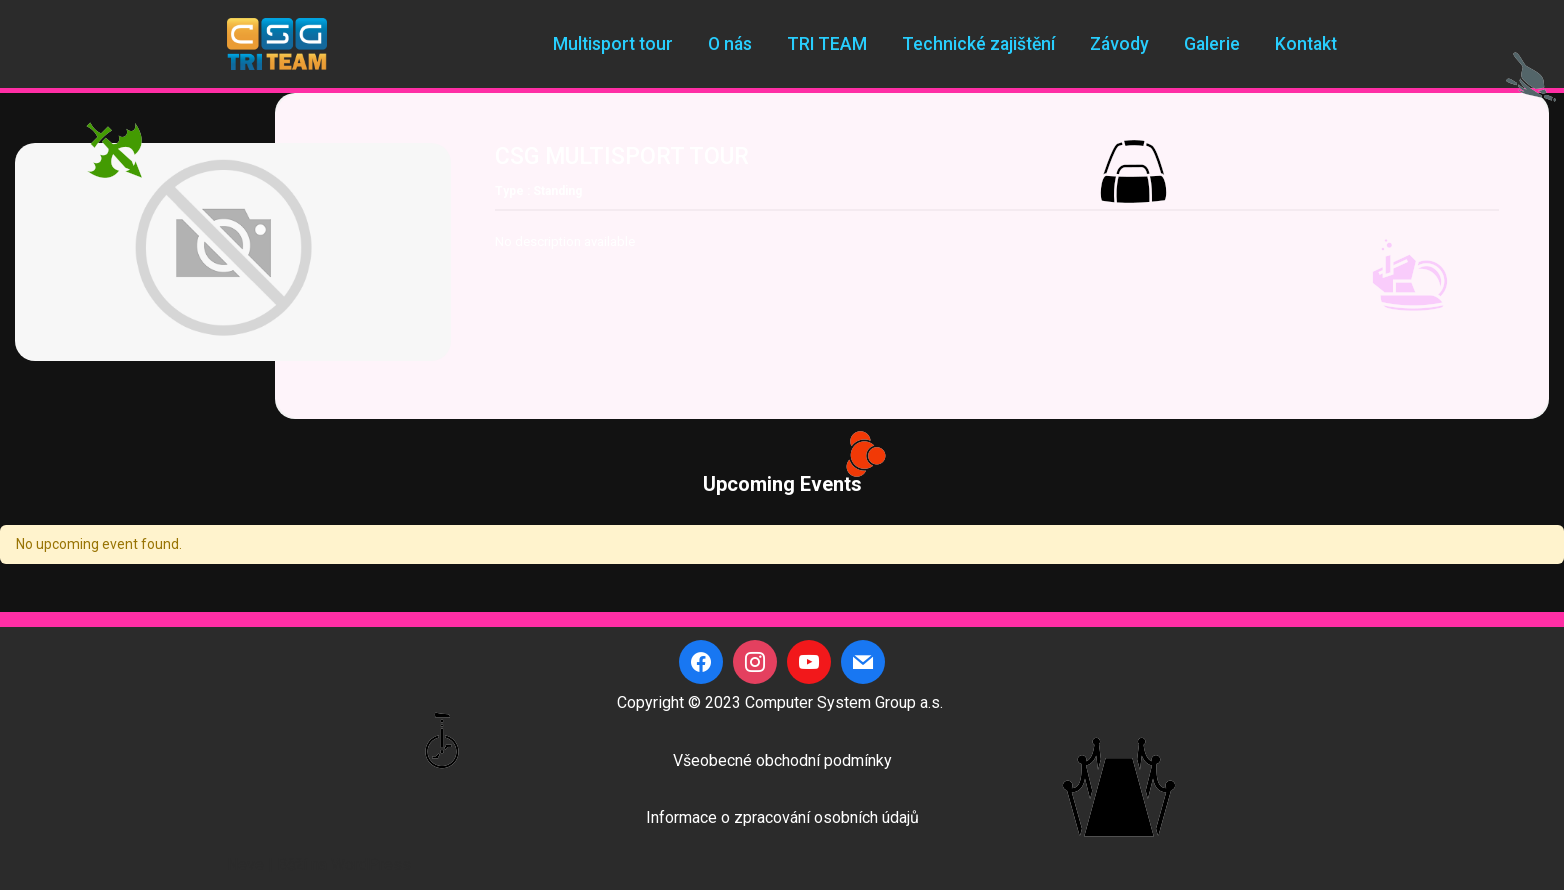 This screenshot has height=890, width=1564. Describe the element at coordinates (866, 454) in the screenshot. I see `view molecular or chemical information` at that location.